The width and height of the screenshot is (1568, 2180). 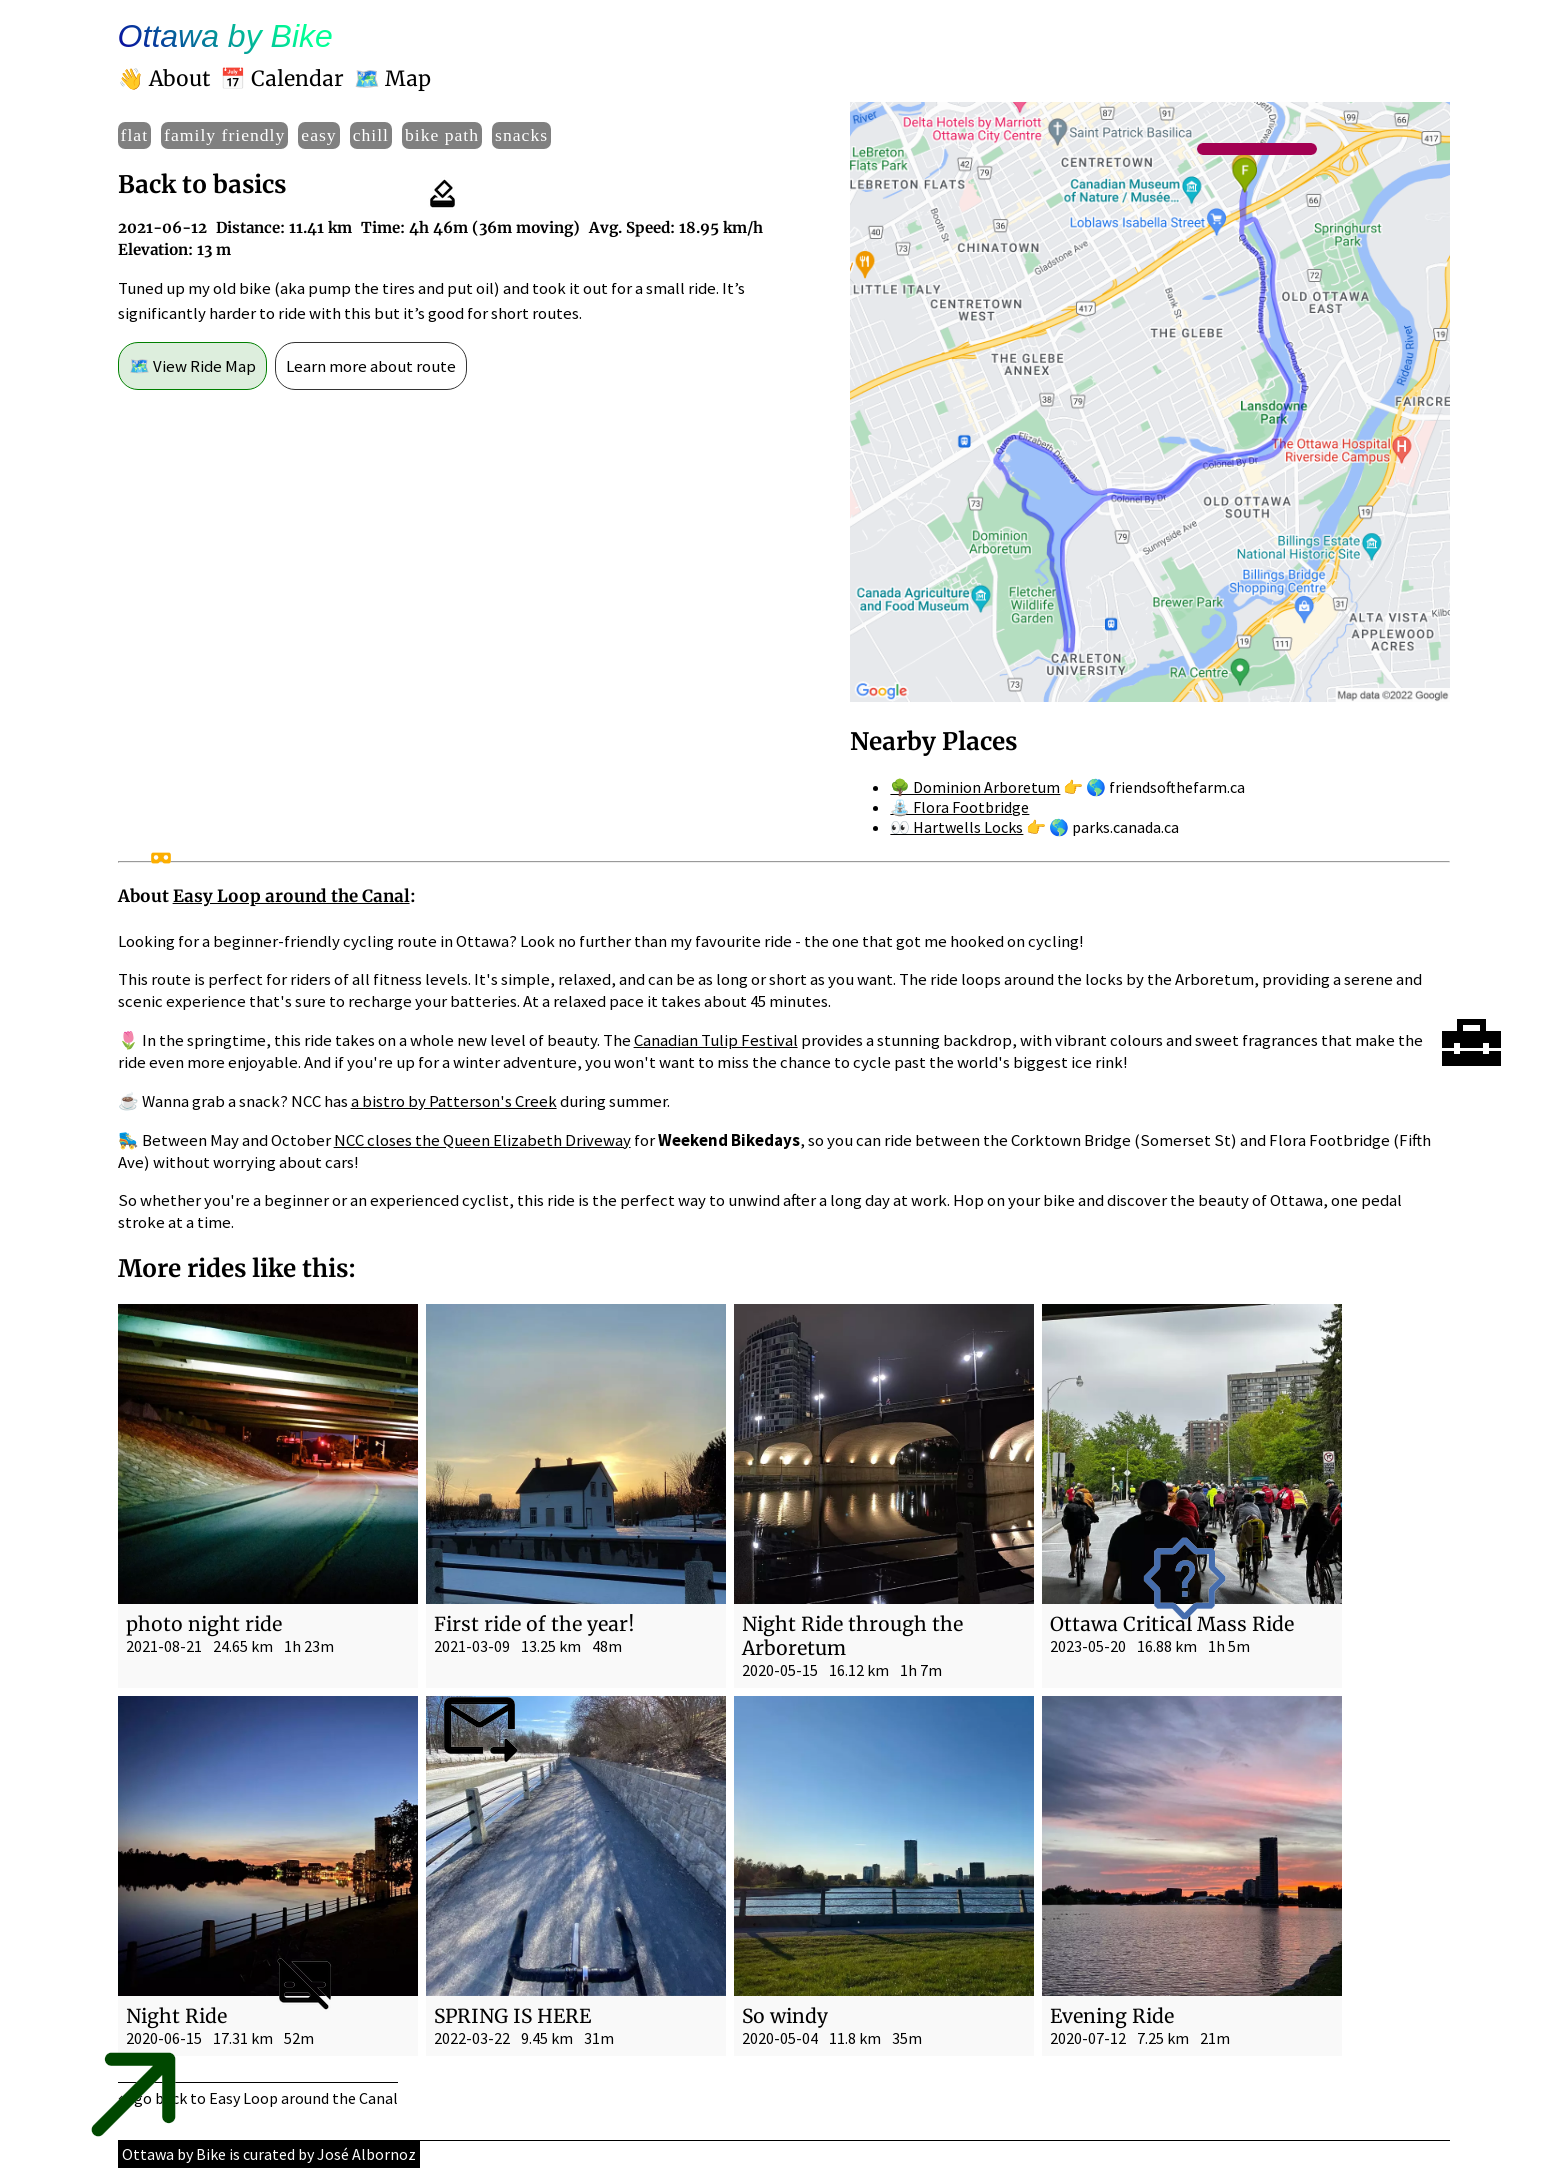 What do you see at coordinates (161, 858) in the screenshot?
I see `launch virtual reality mode` at bounding box center [161, 858].